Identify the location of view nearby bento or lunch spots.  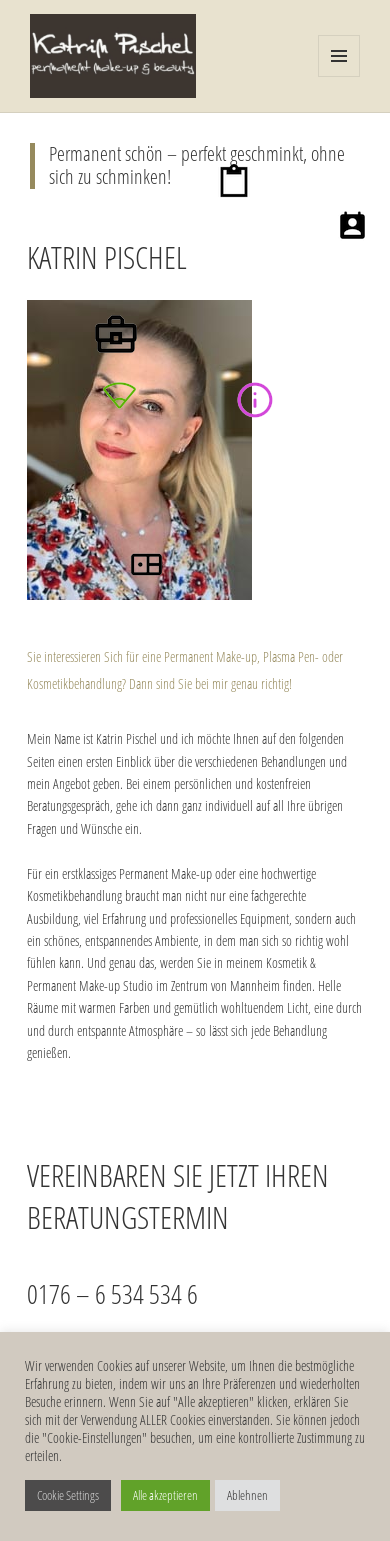
(146, 564).